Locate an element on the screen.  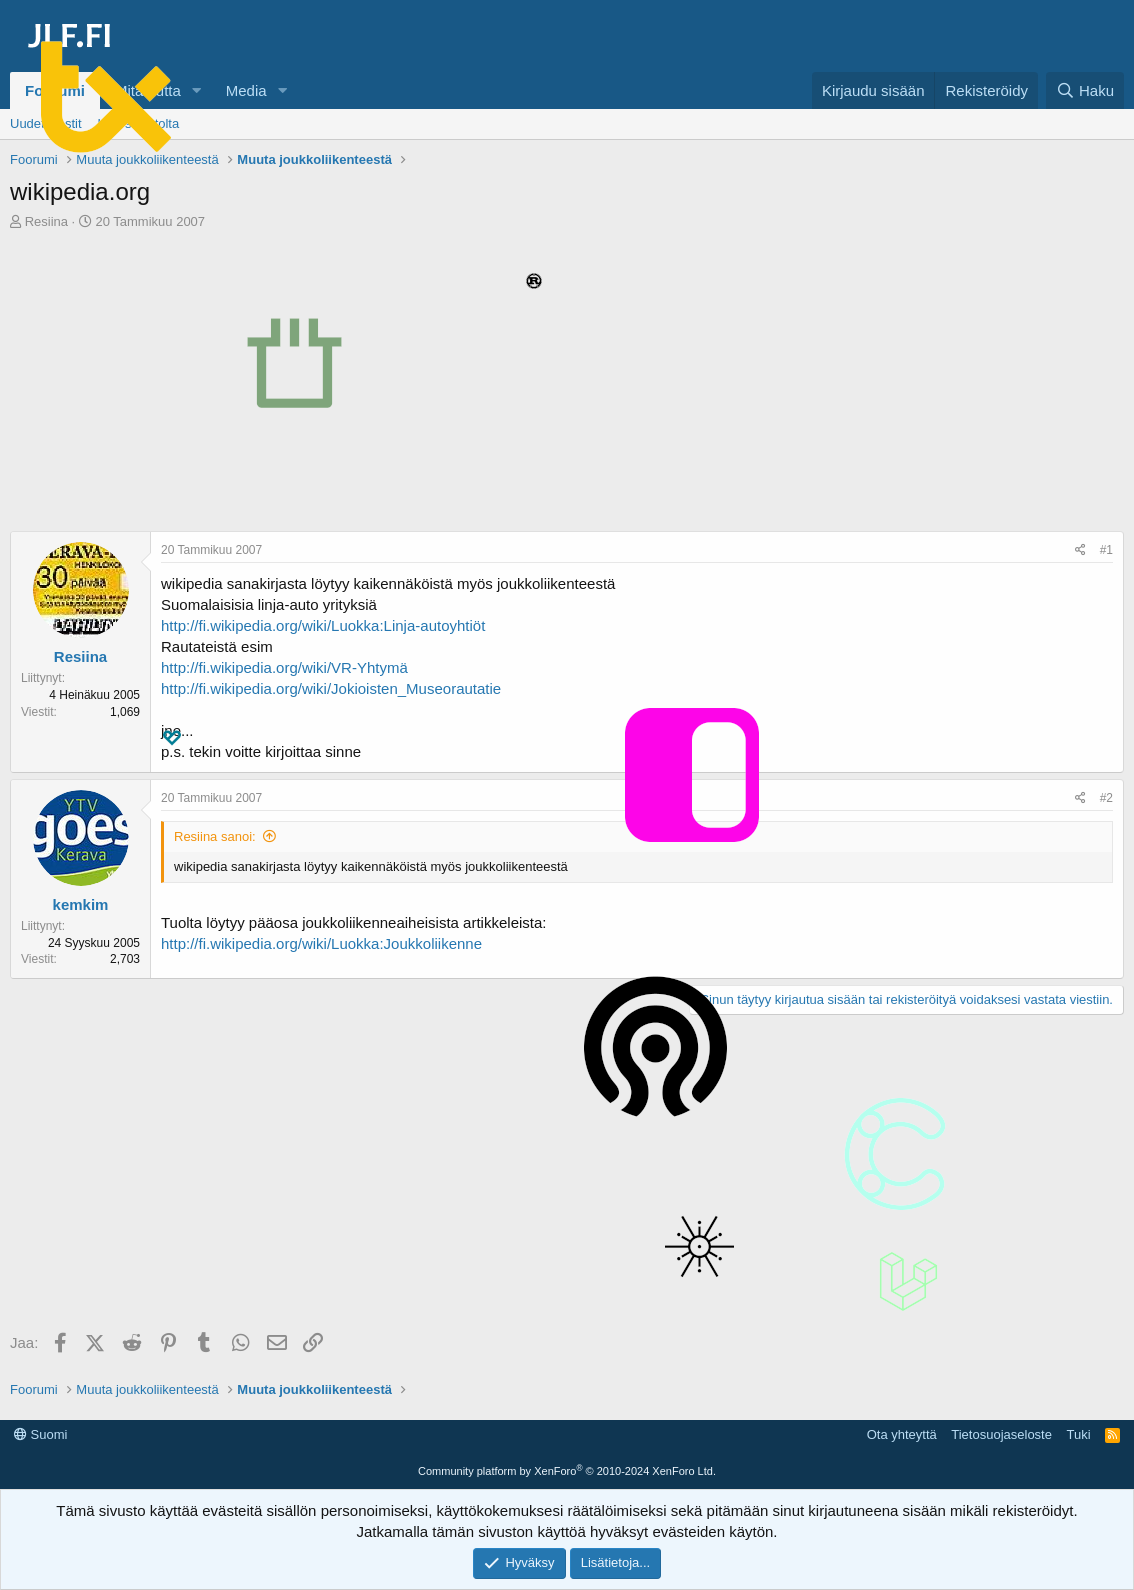
transifex localization platform logo is located at coordinates (106, 97).